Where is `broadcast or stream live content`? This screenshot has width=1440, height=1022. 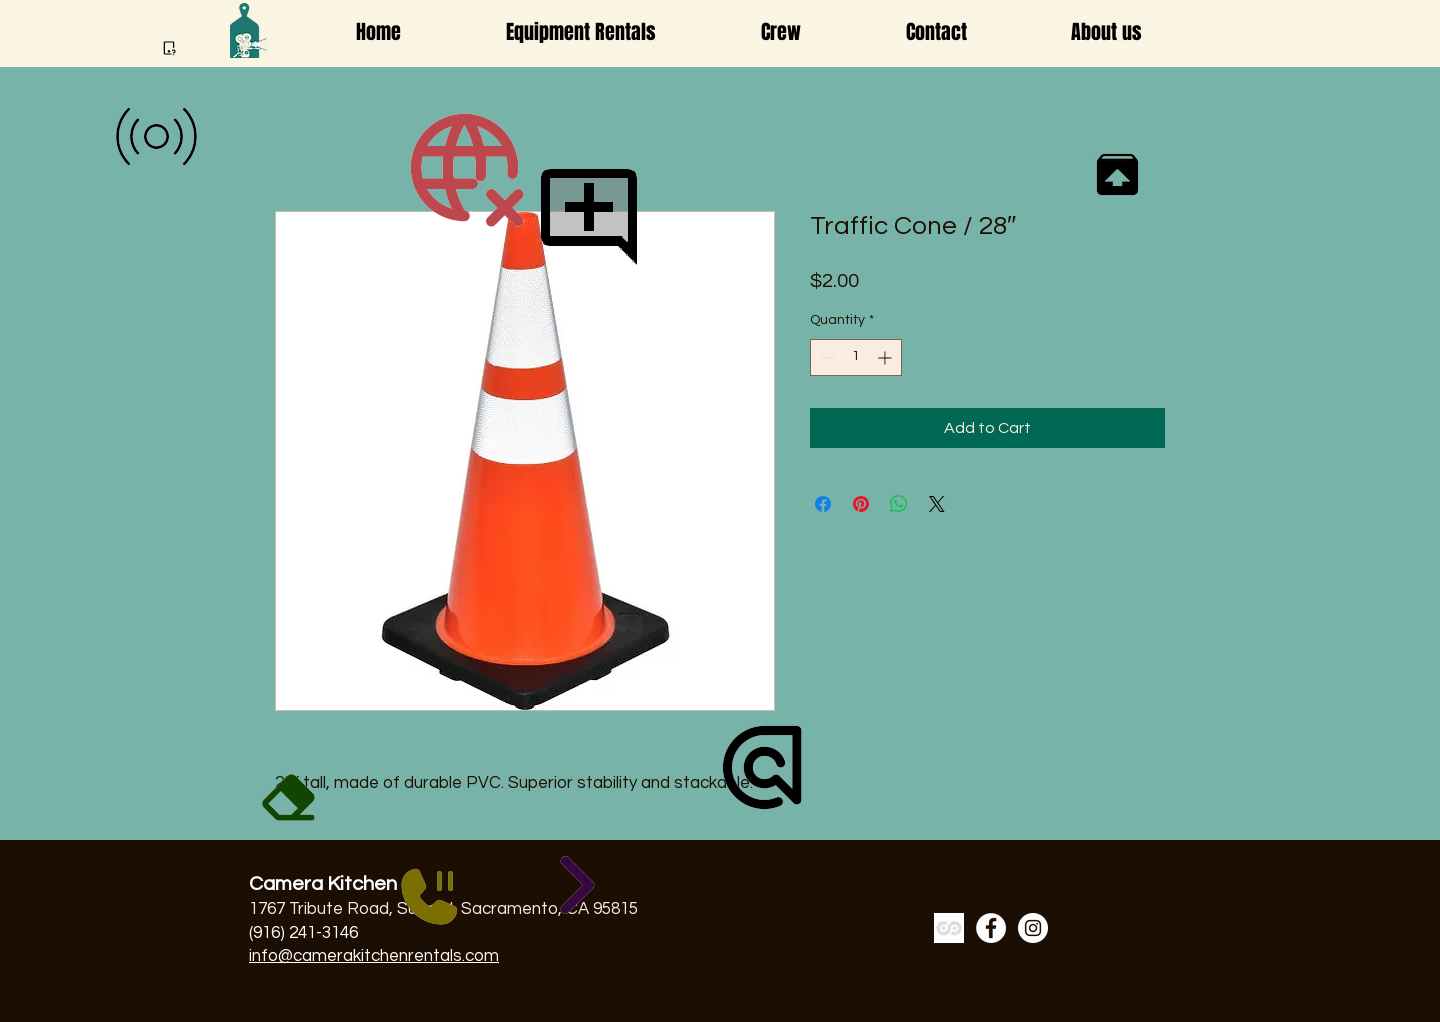
broadcast or stream live content is located at coordinates (156, 136).